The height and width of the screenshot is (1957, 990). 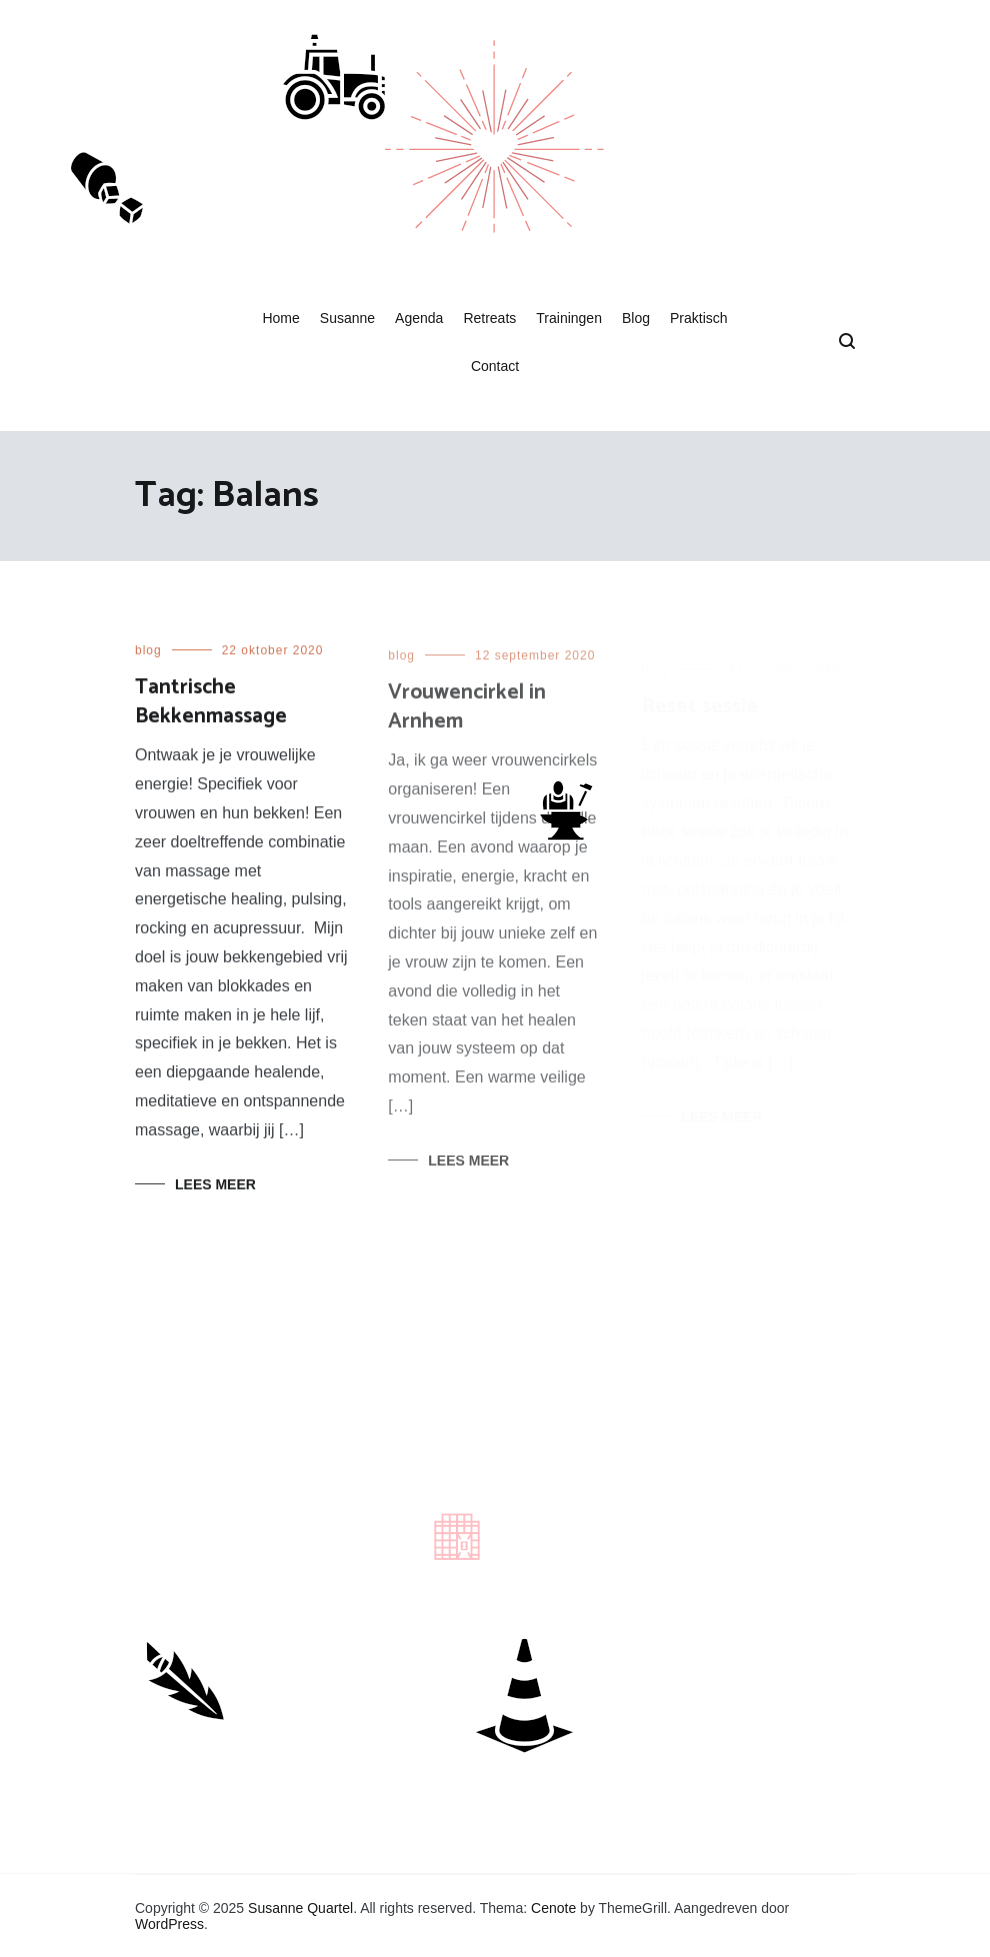 What do you see at coordinates (107, 188) in the screenshot?
I see `roll the dice or randomize outcome` at bounding box center [107, 188].